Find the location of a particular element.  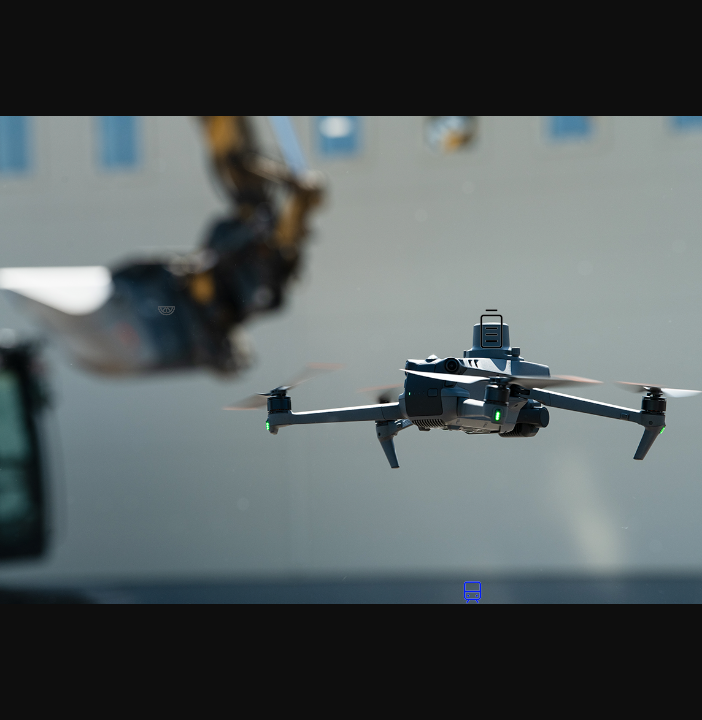

access train schedules or rail services is located at coordinates (472, 591).